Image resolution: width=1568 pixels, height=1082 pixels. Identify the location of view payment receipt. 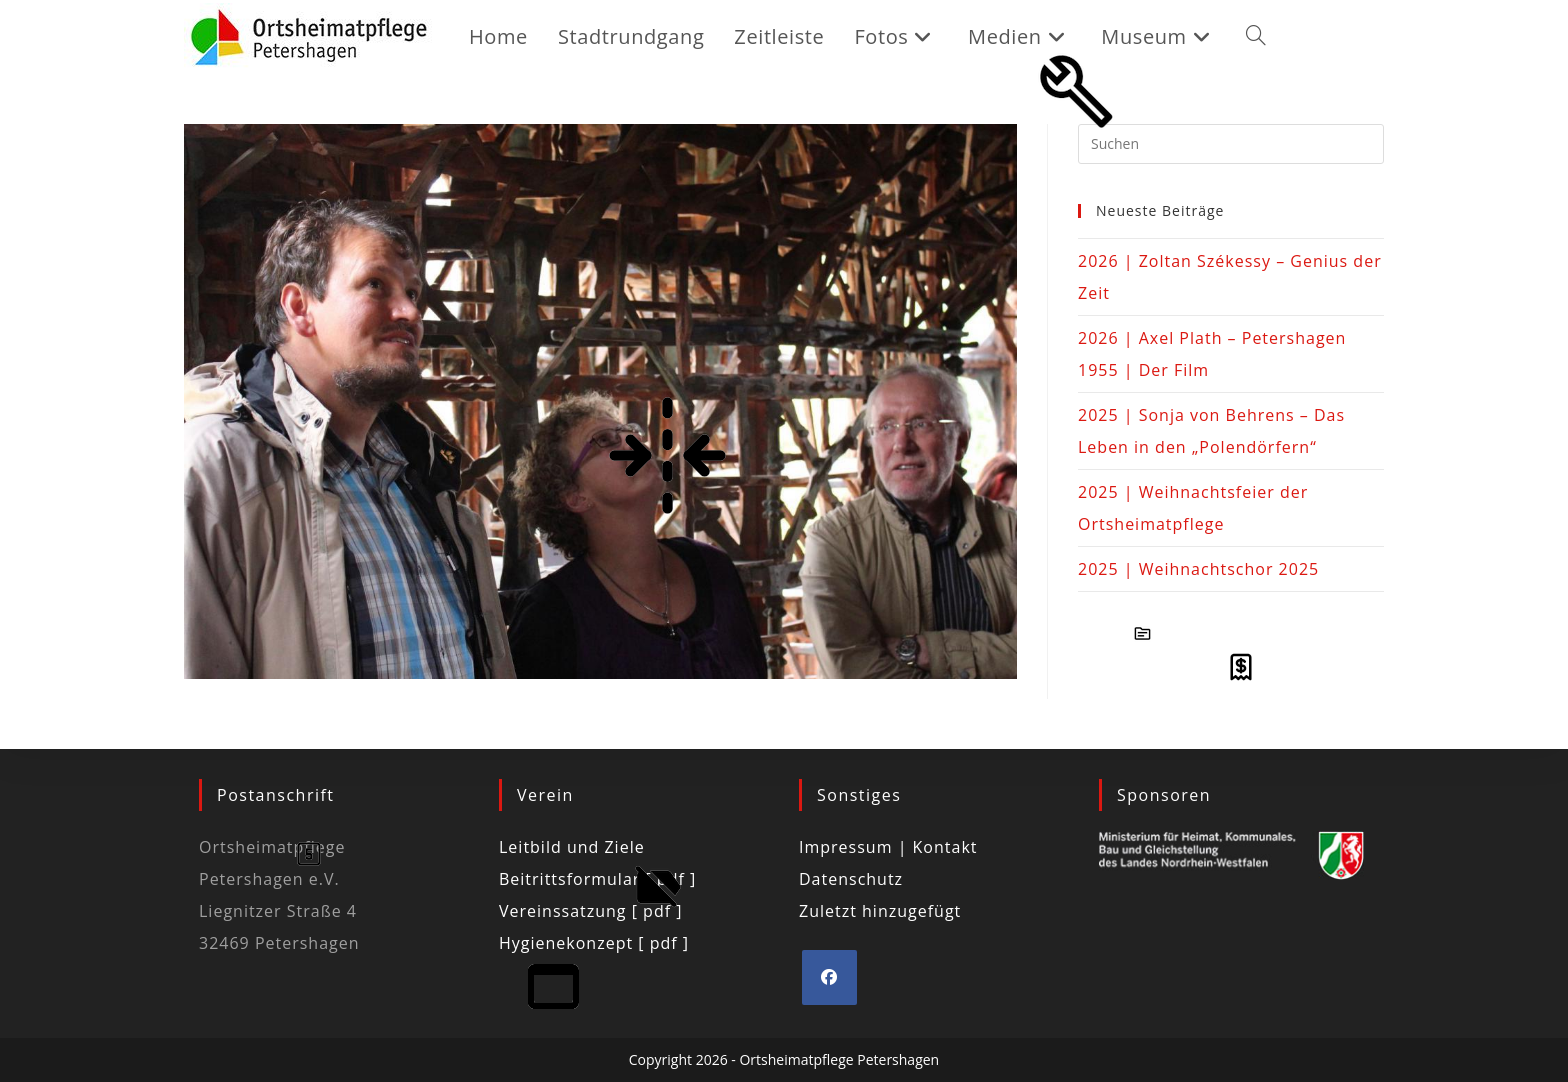
(1241, 667).